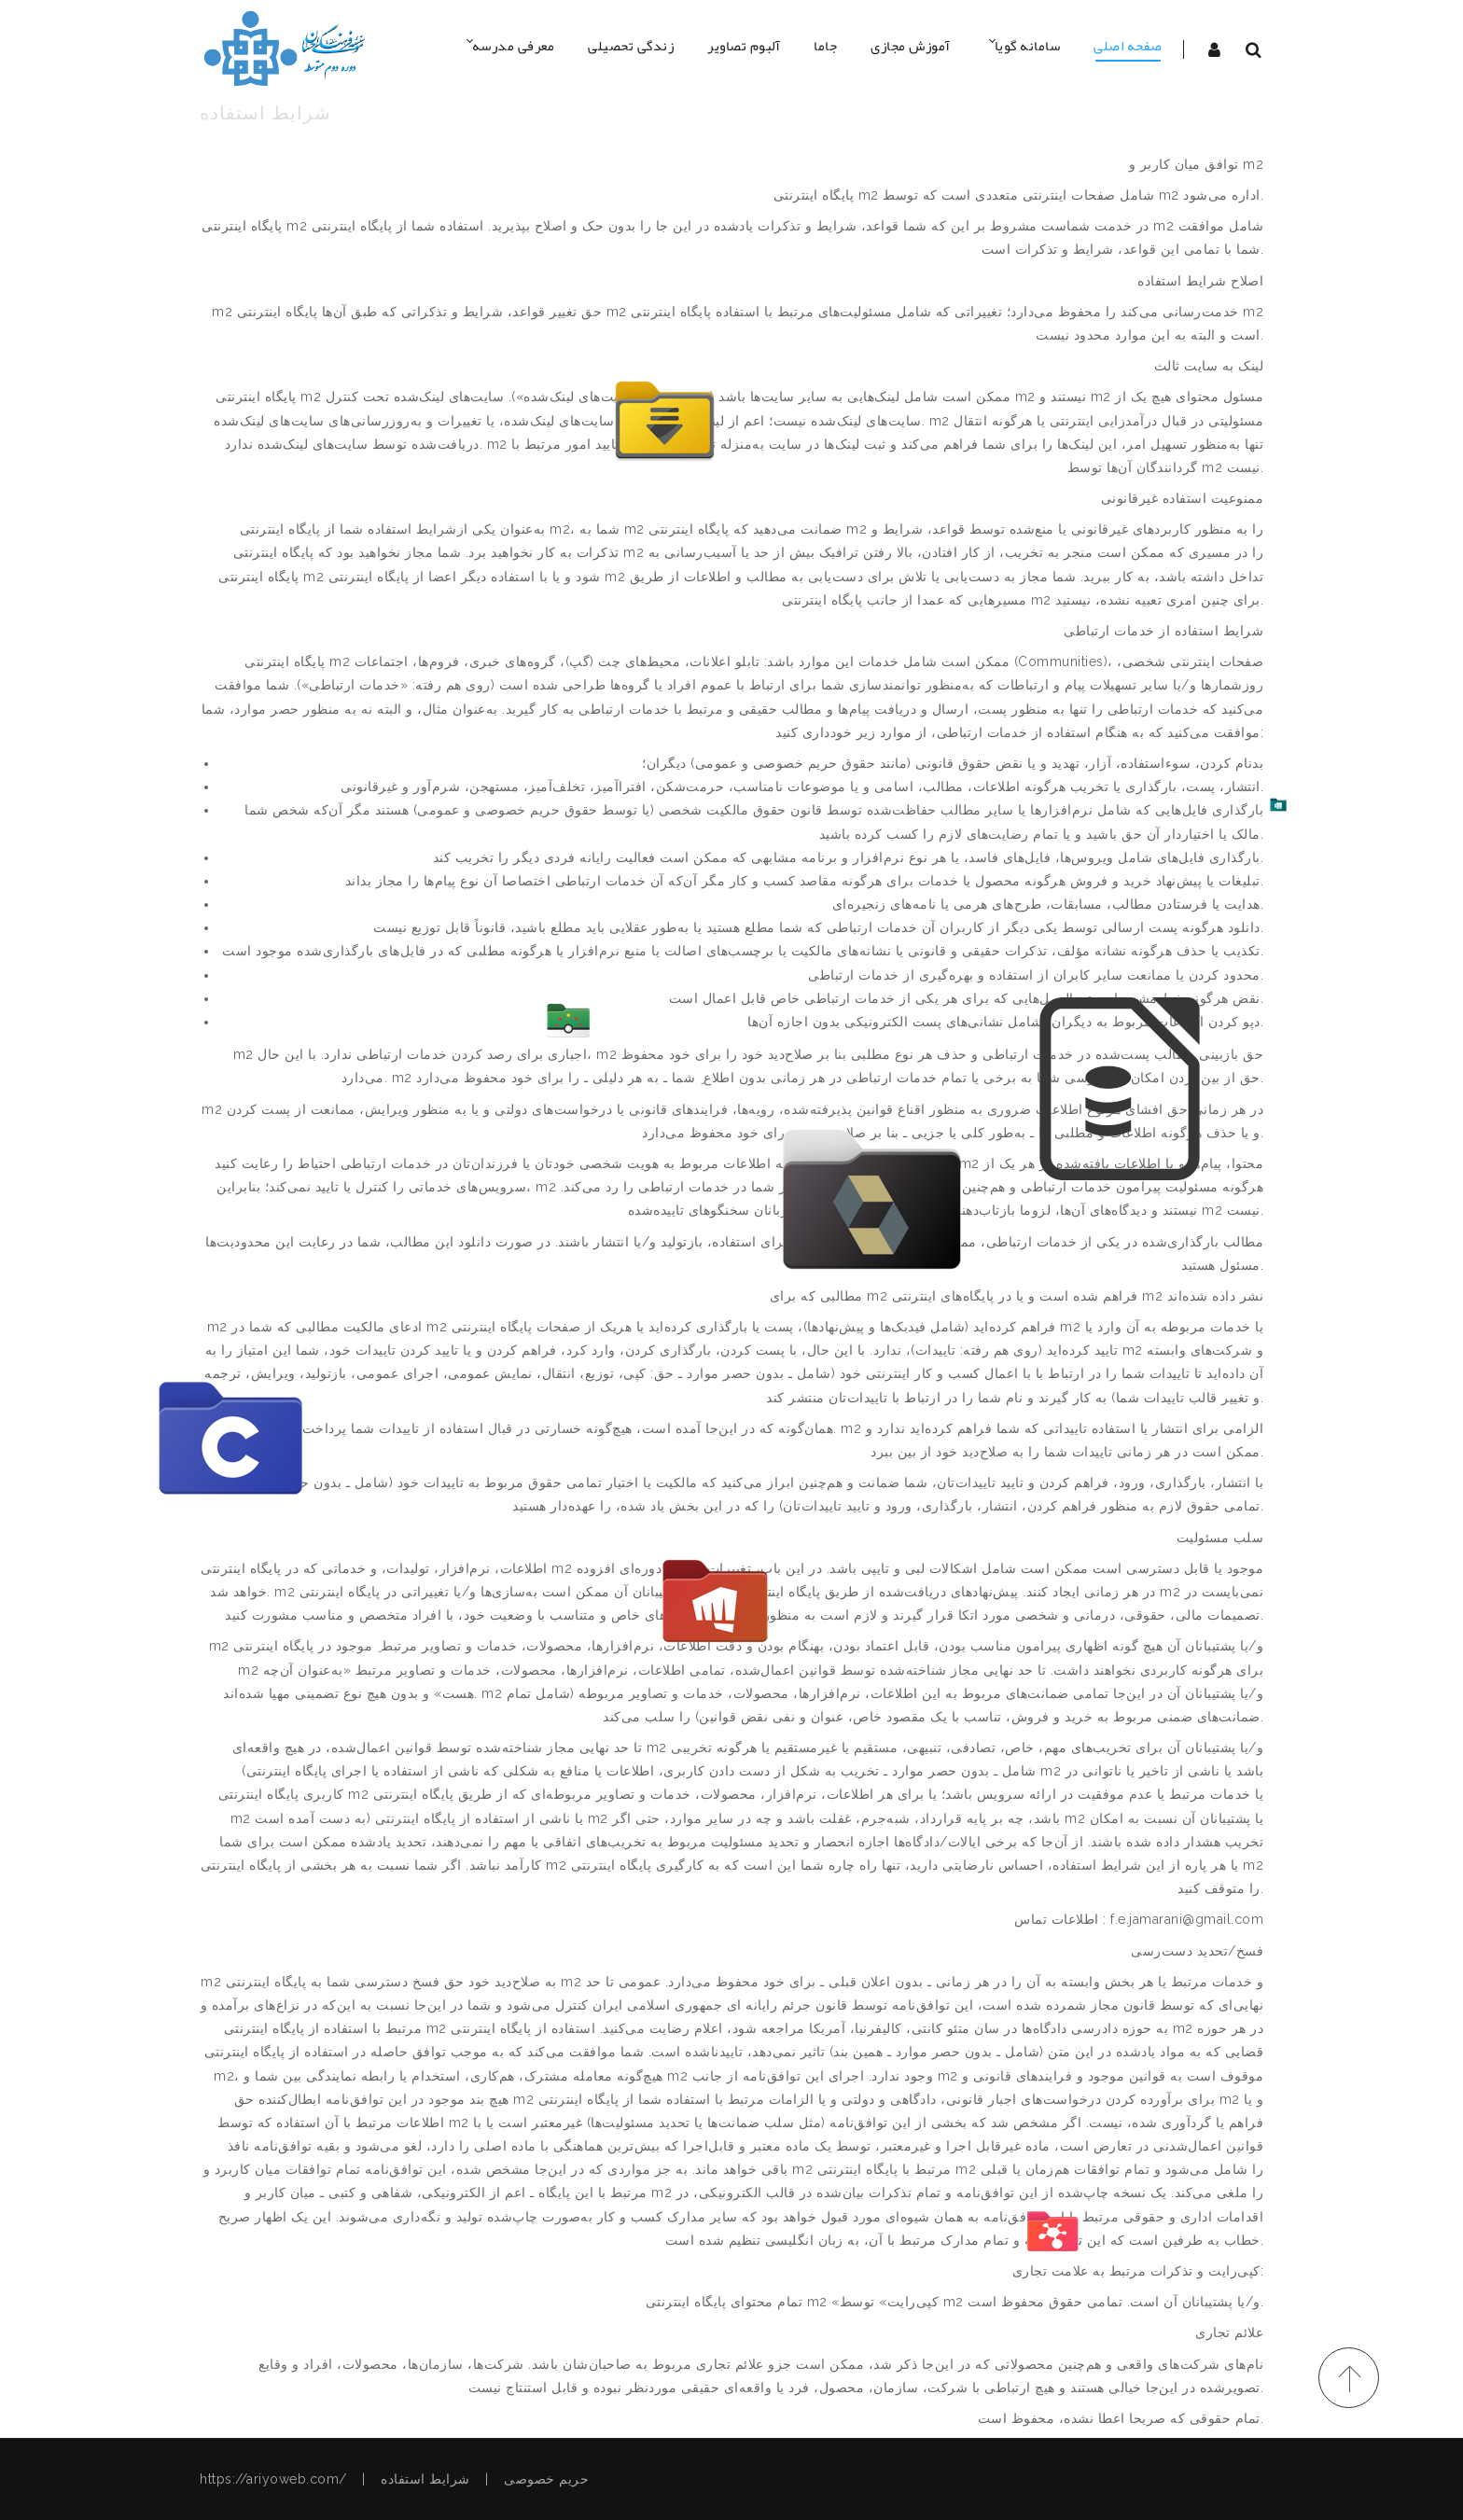 Image resolution: width=1463 pixels, height=2520 pixels. I want to click on open your getgo download manager folder, so click(664, 423).